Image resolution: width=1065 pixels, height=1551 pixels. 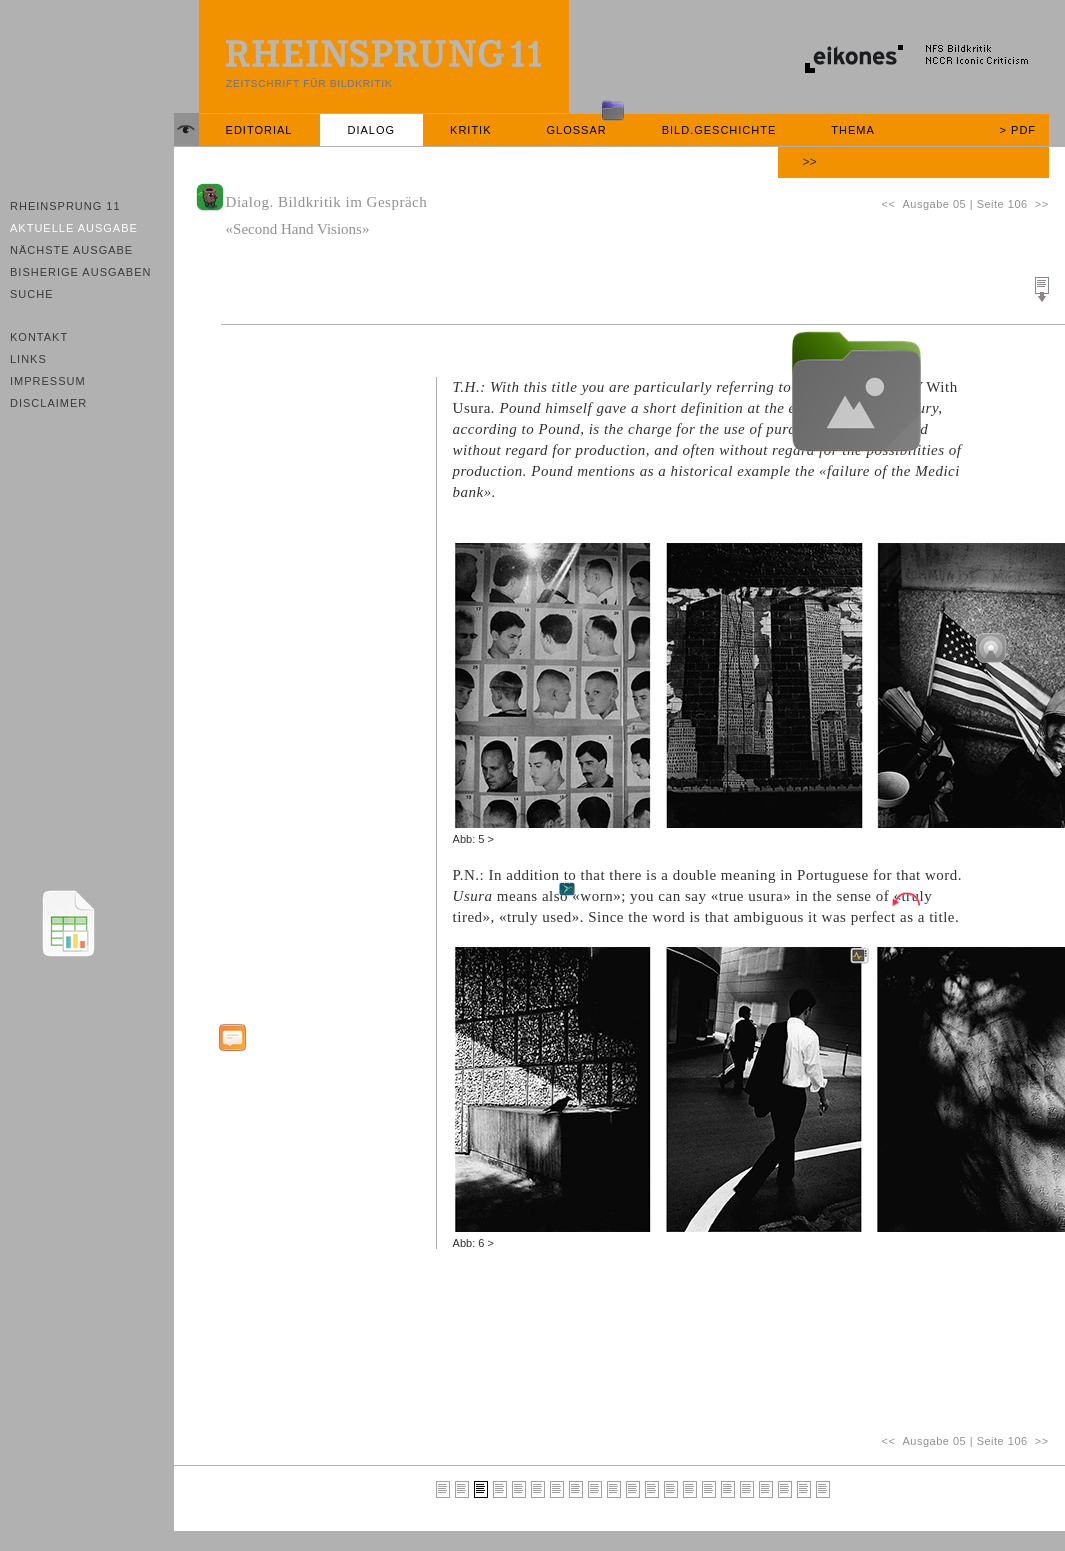 What do you see at coordinates (68, 923) in the screenshot?
I see `open a spreadsheet file` at bounding box center [68, 923].